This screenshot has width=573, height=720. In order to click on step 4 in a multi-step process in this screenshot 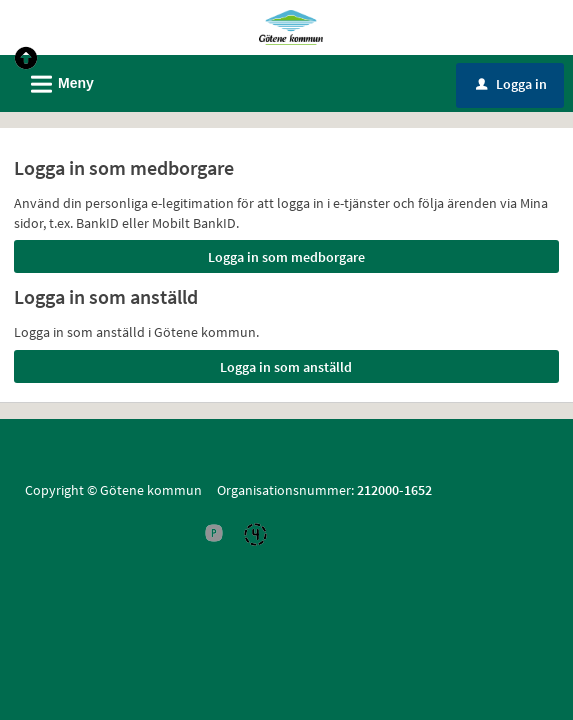, I will do `click(255, 534)`.